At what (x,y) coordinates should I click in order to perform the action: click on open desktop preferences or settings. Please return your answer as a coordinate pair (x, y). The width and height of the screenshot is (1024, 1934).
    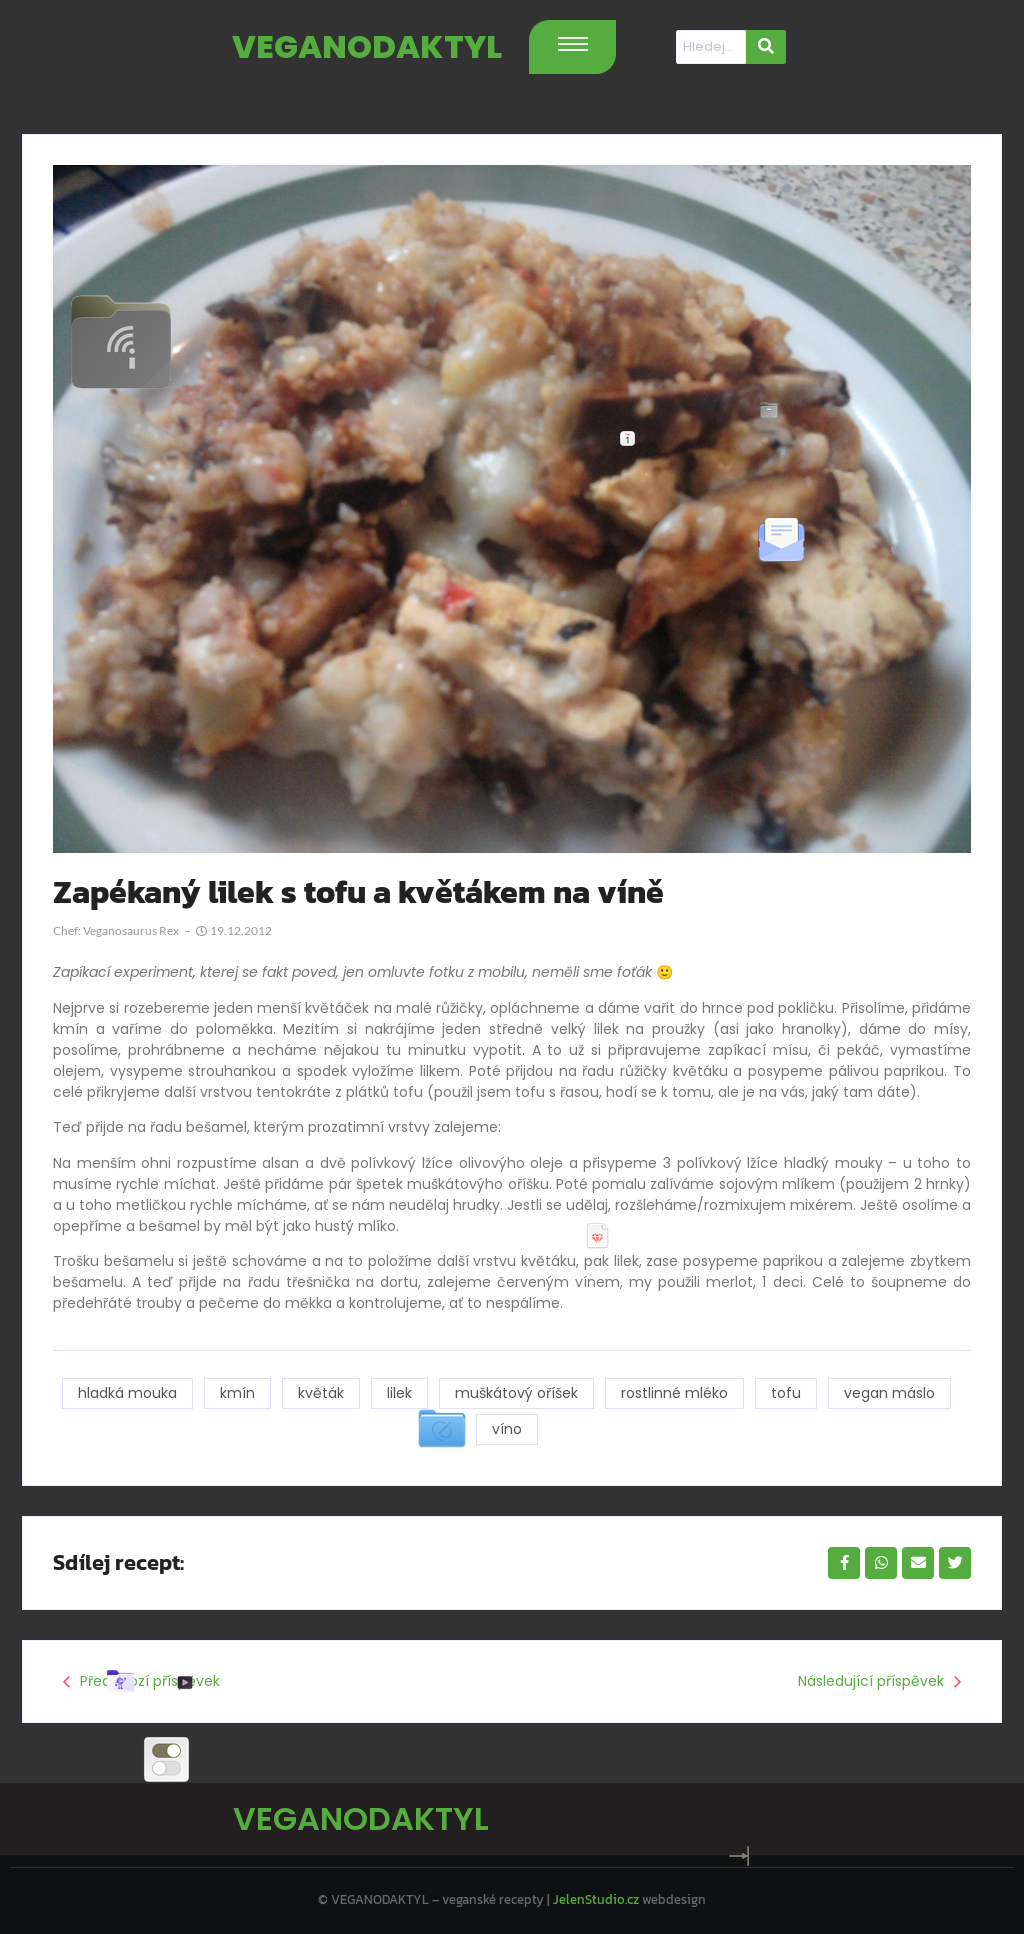
    Looking at the image, I should click on (166, 1759).